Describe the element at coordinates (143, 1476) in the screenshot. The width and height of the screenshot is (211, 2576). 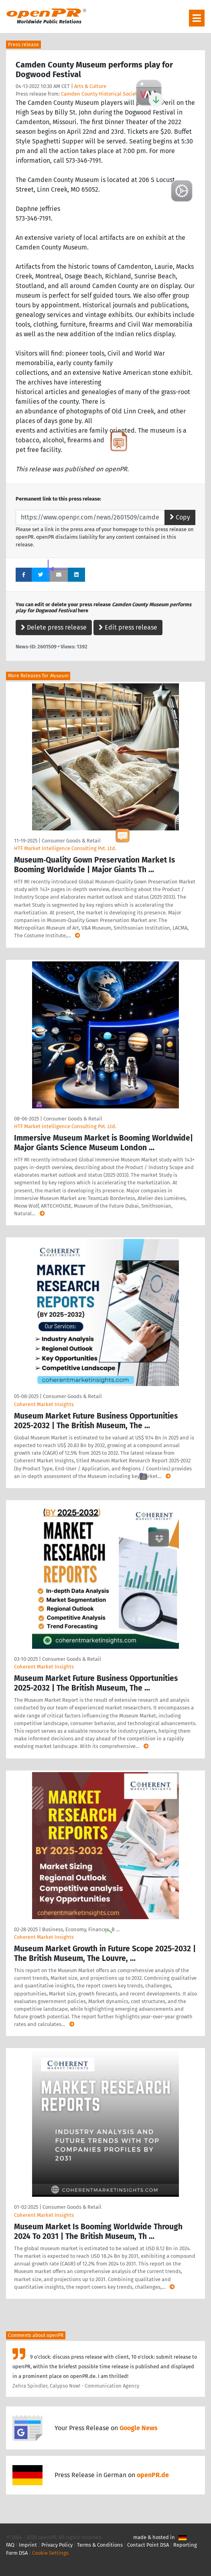
I see `open your music folder` at that location.